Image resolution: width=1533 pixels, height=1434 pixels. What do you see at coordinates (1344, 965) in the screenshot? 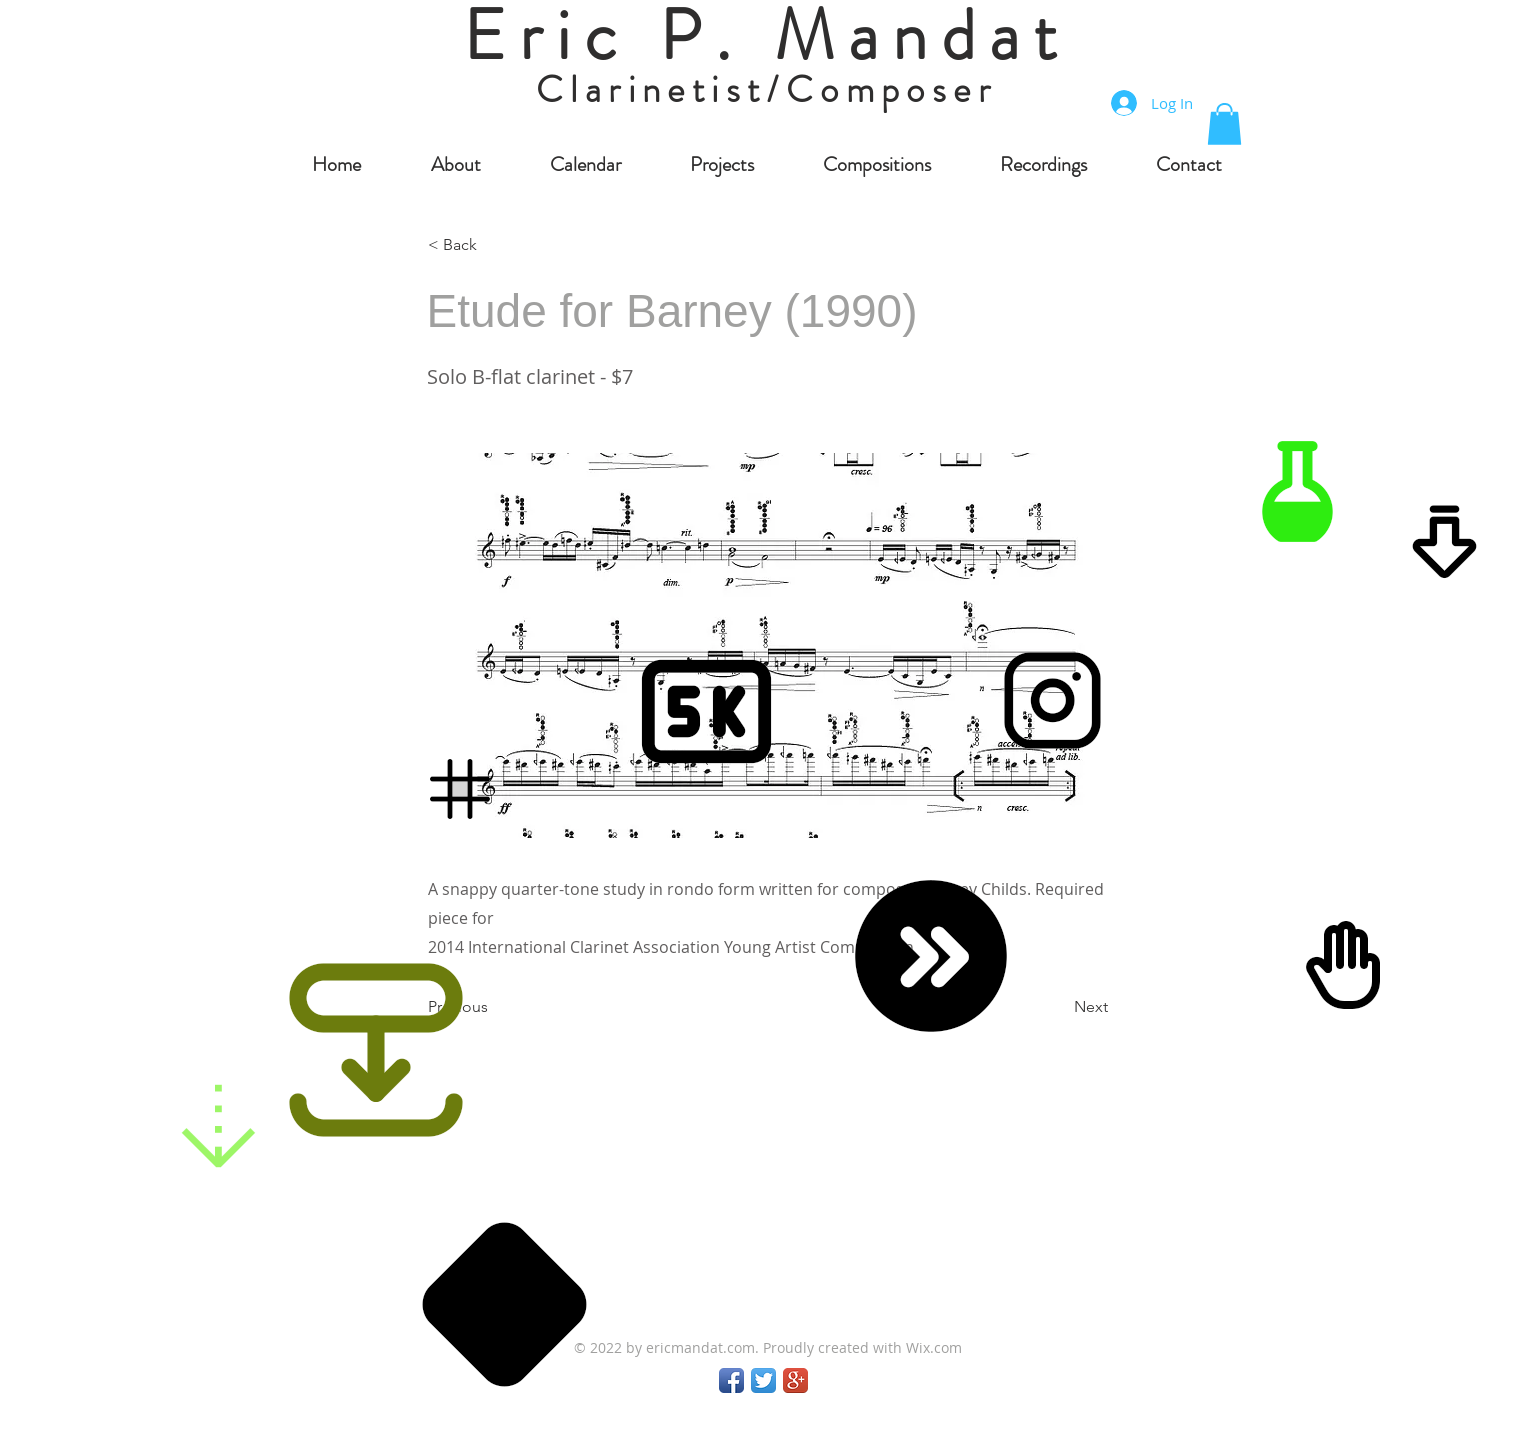
I see `three-finger gesture control` at bounding box center [1344, 965].